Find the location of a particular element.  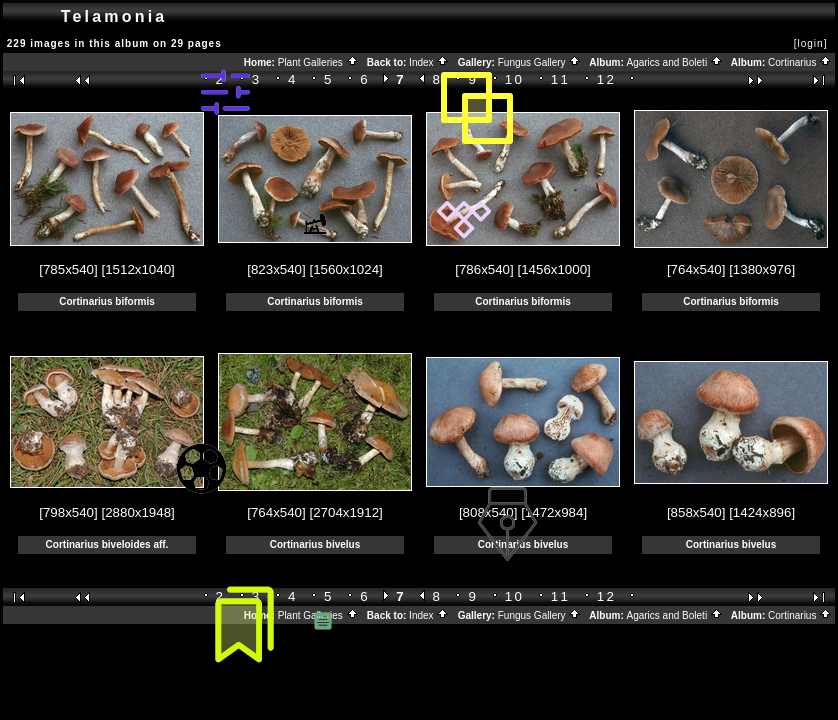

merge or intersect selected layers is located at coordinates (477, 108).